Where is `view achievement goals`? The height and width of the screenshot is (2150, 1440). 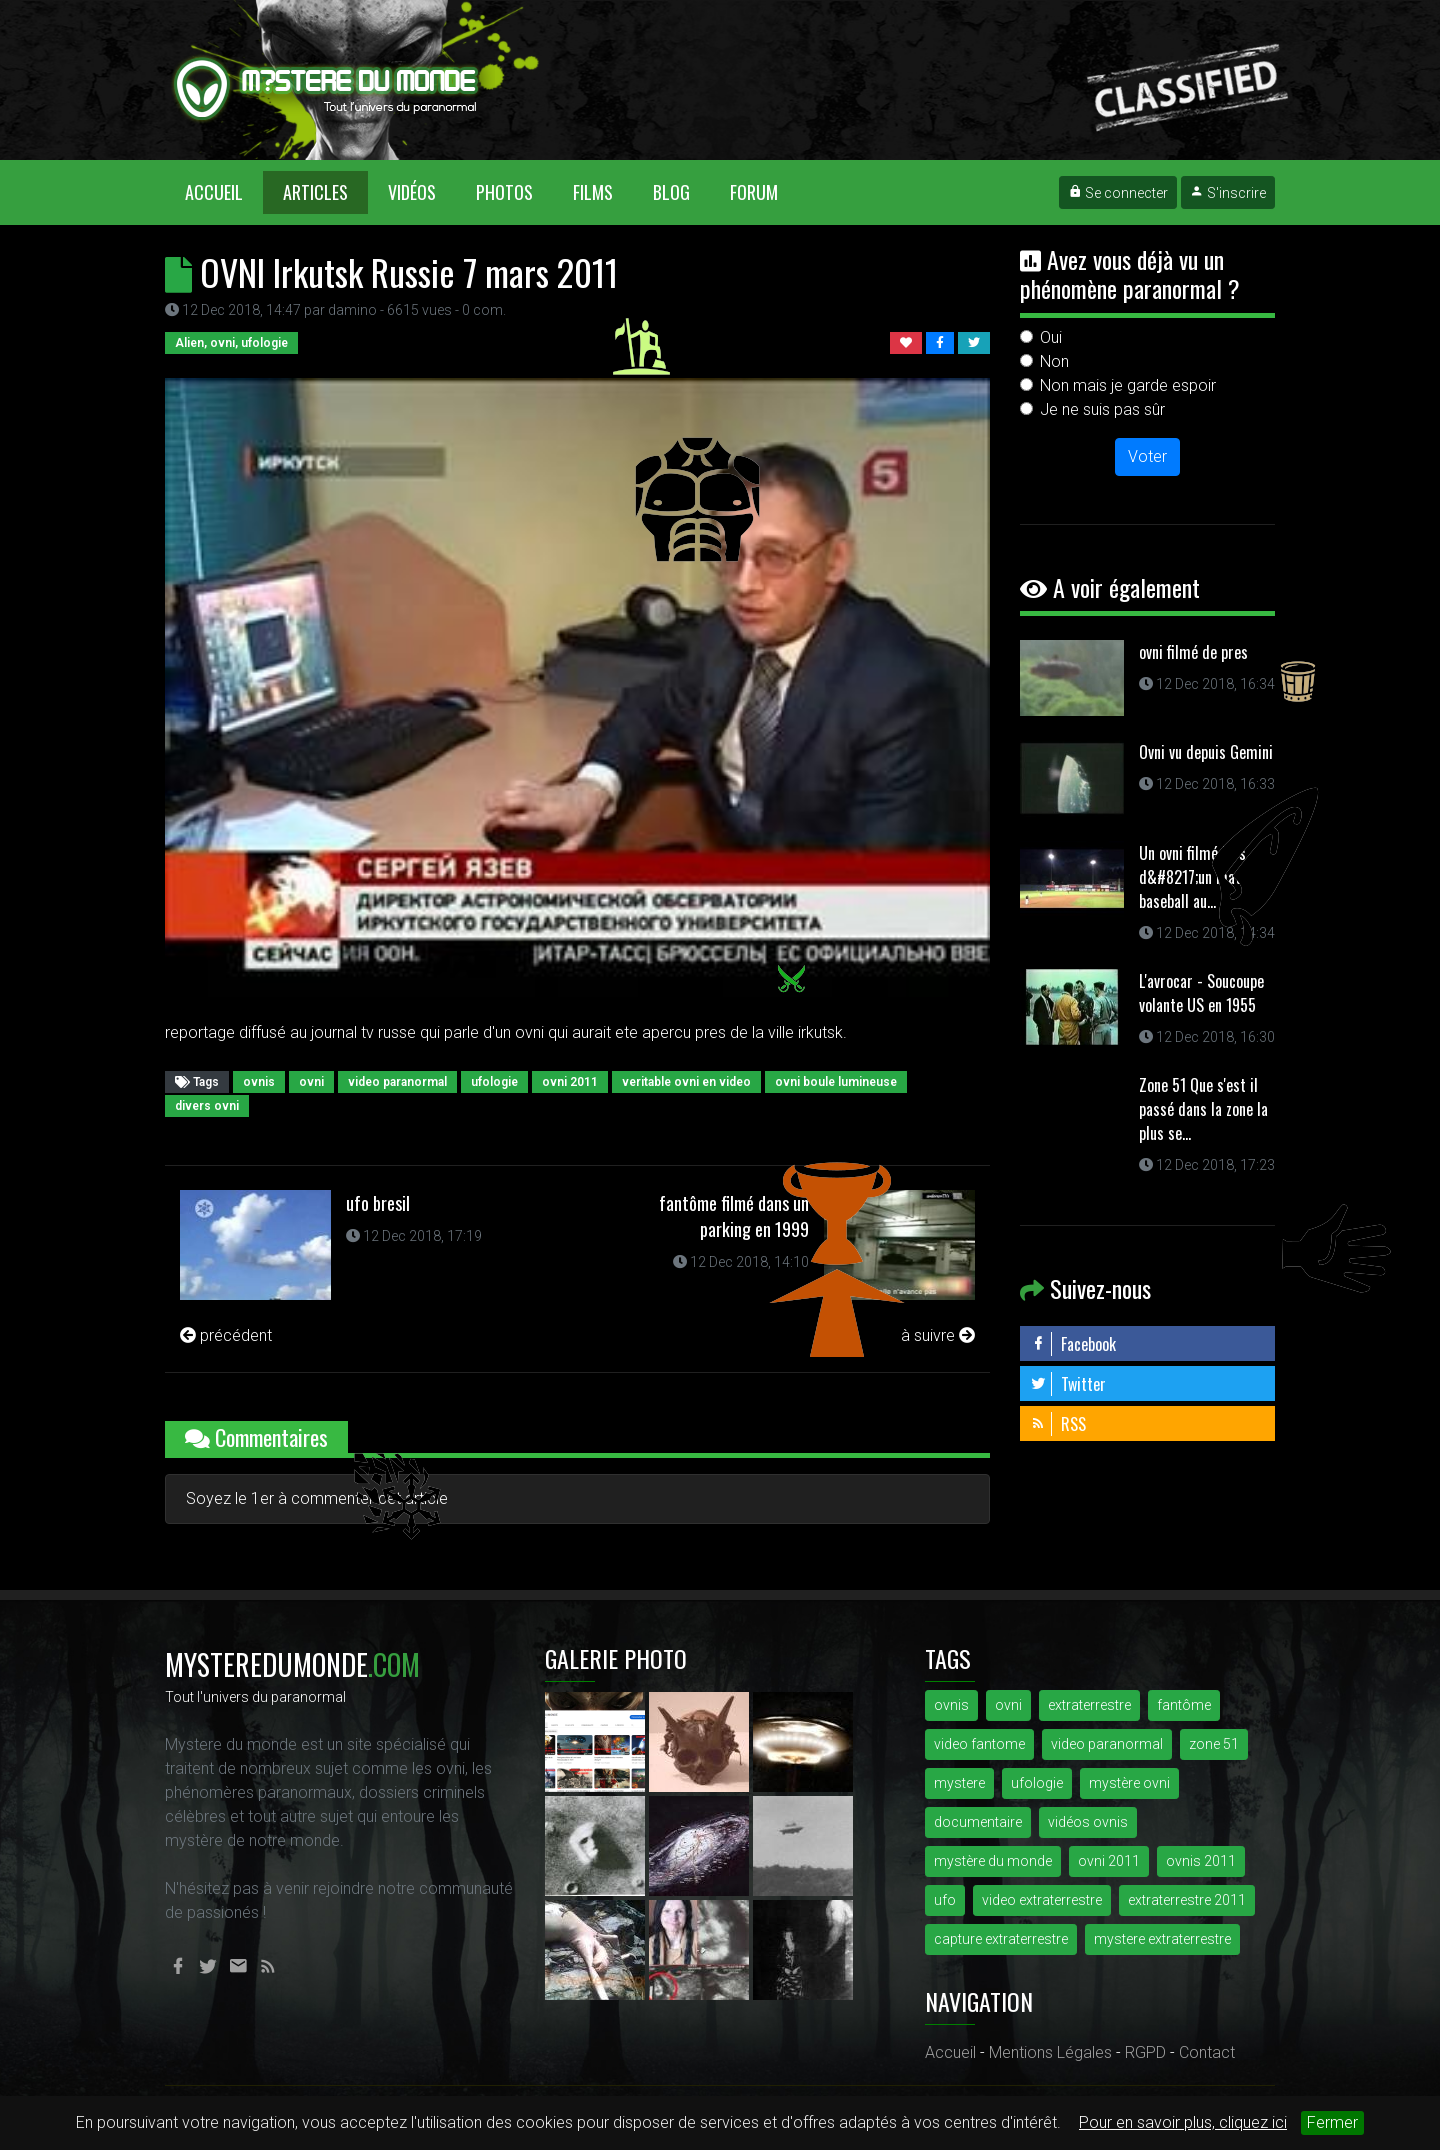
view achievement goals is located at coordinates (837, 1260).